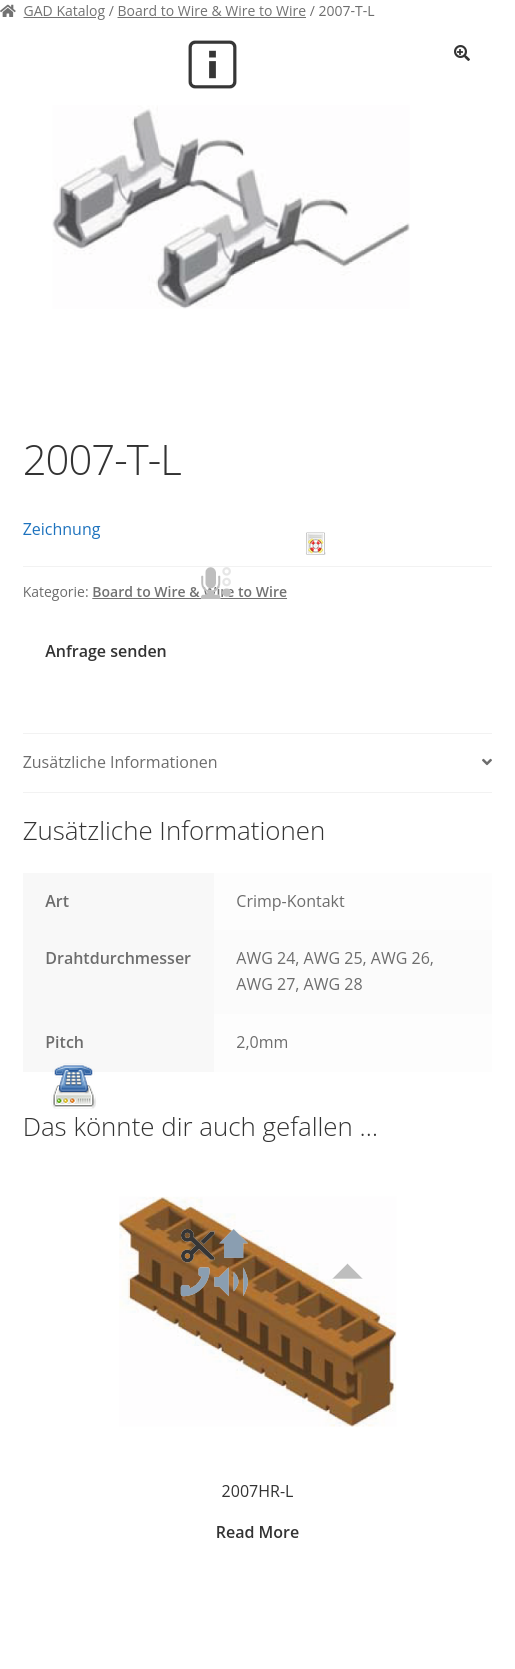 The height and width of the screenshot is (1669, 515). Describe the element at coordinates (214, 1262) in the screenshot. I see `open GTK icon browser application` at that location.